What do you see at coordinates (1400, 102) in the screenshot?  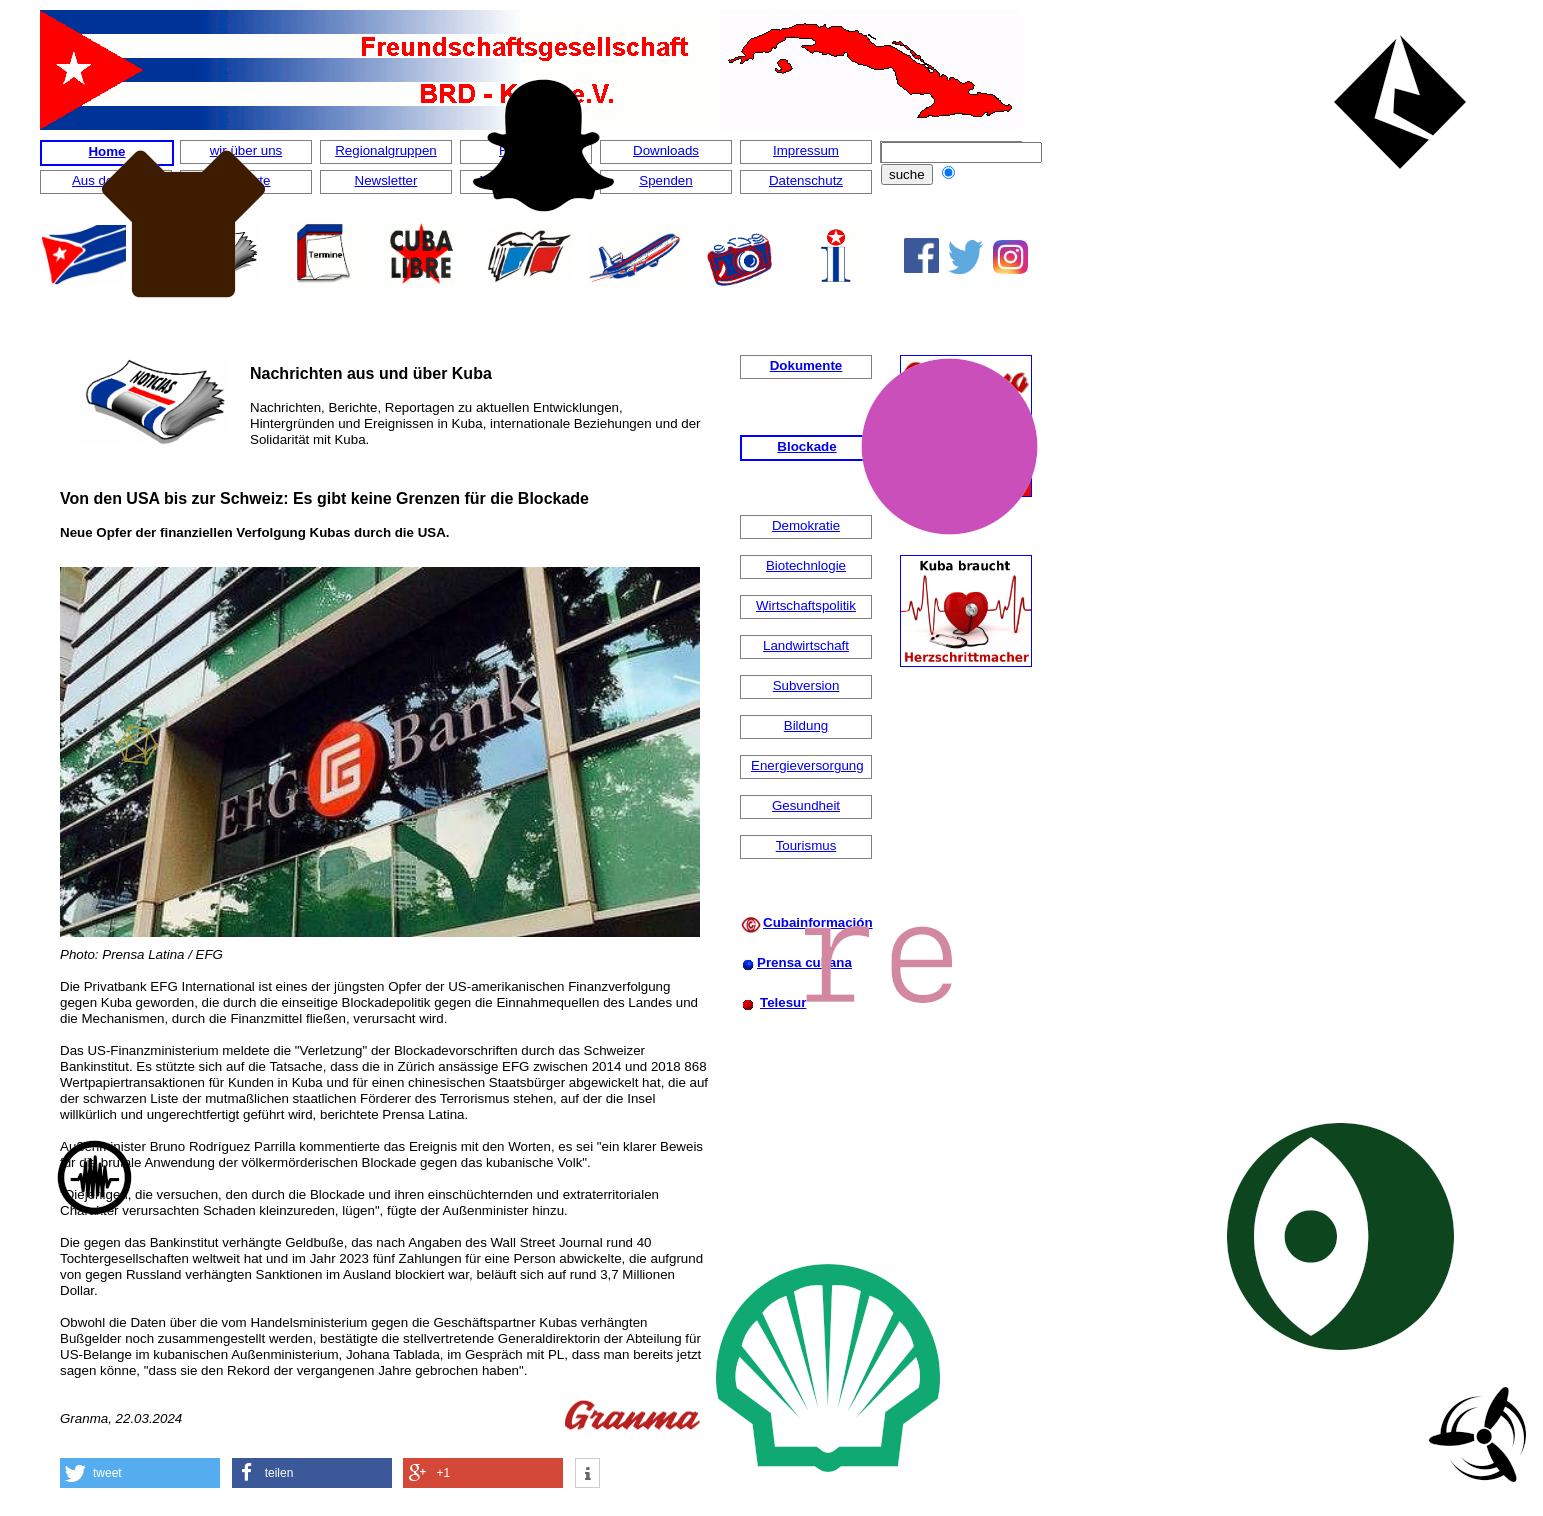 I see `open informatica application` at bounding box center [1400, 102].